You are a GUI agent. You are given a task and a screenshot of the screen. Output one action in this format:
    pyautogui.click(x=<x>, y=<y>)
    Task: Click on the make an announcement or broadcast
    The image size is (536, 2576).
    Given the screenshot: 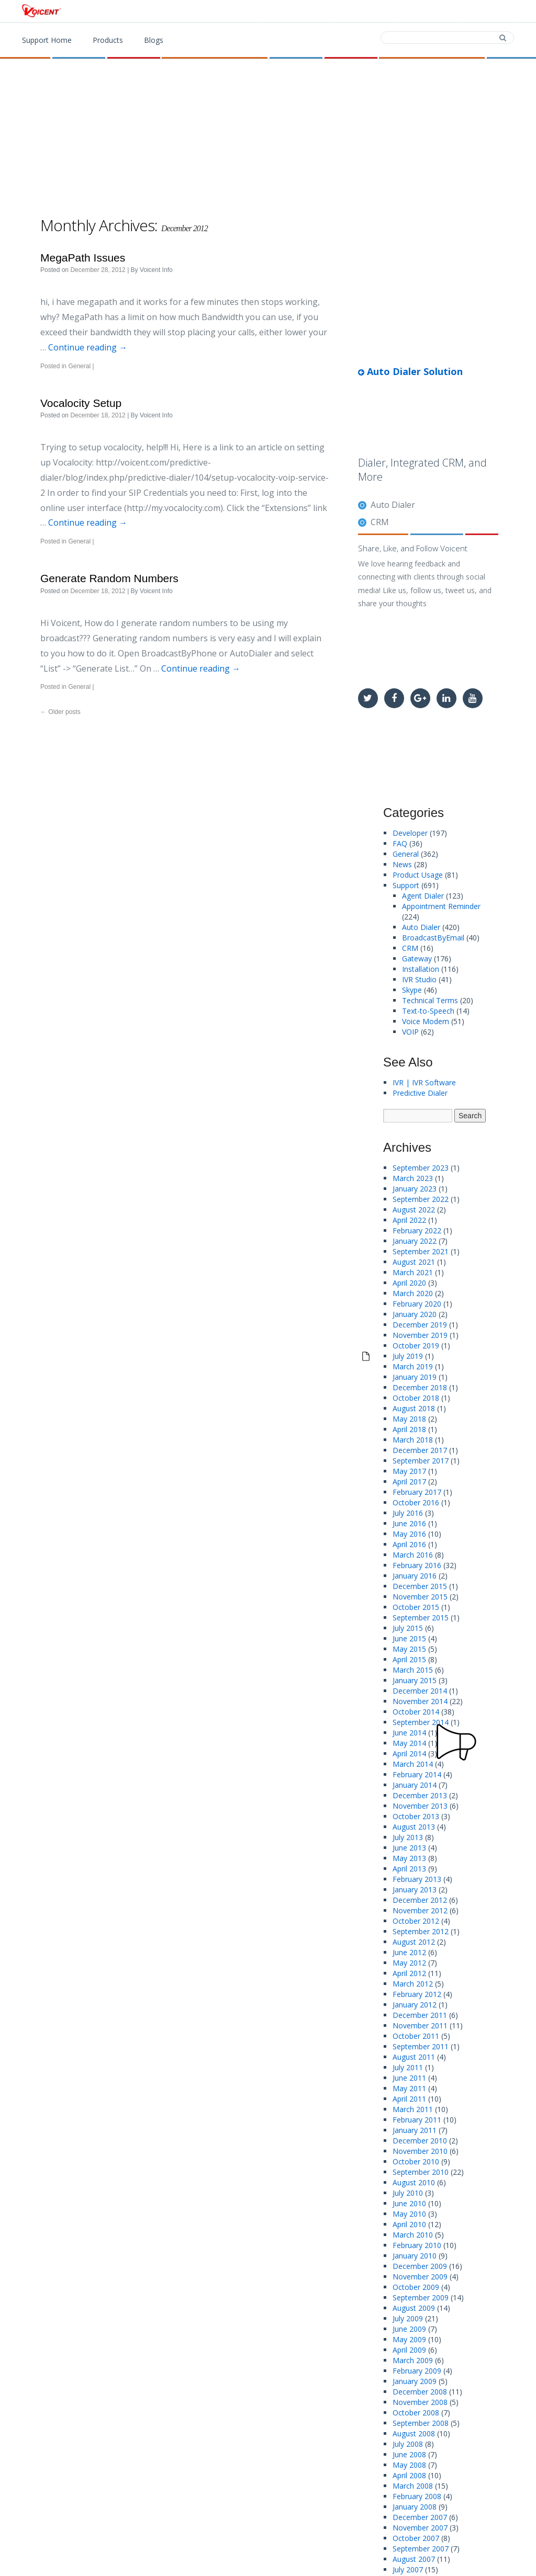 What is the action you would take?
    pyautogui.click(x=454, y=1743)
    